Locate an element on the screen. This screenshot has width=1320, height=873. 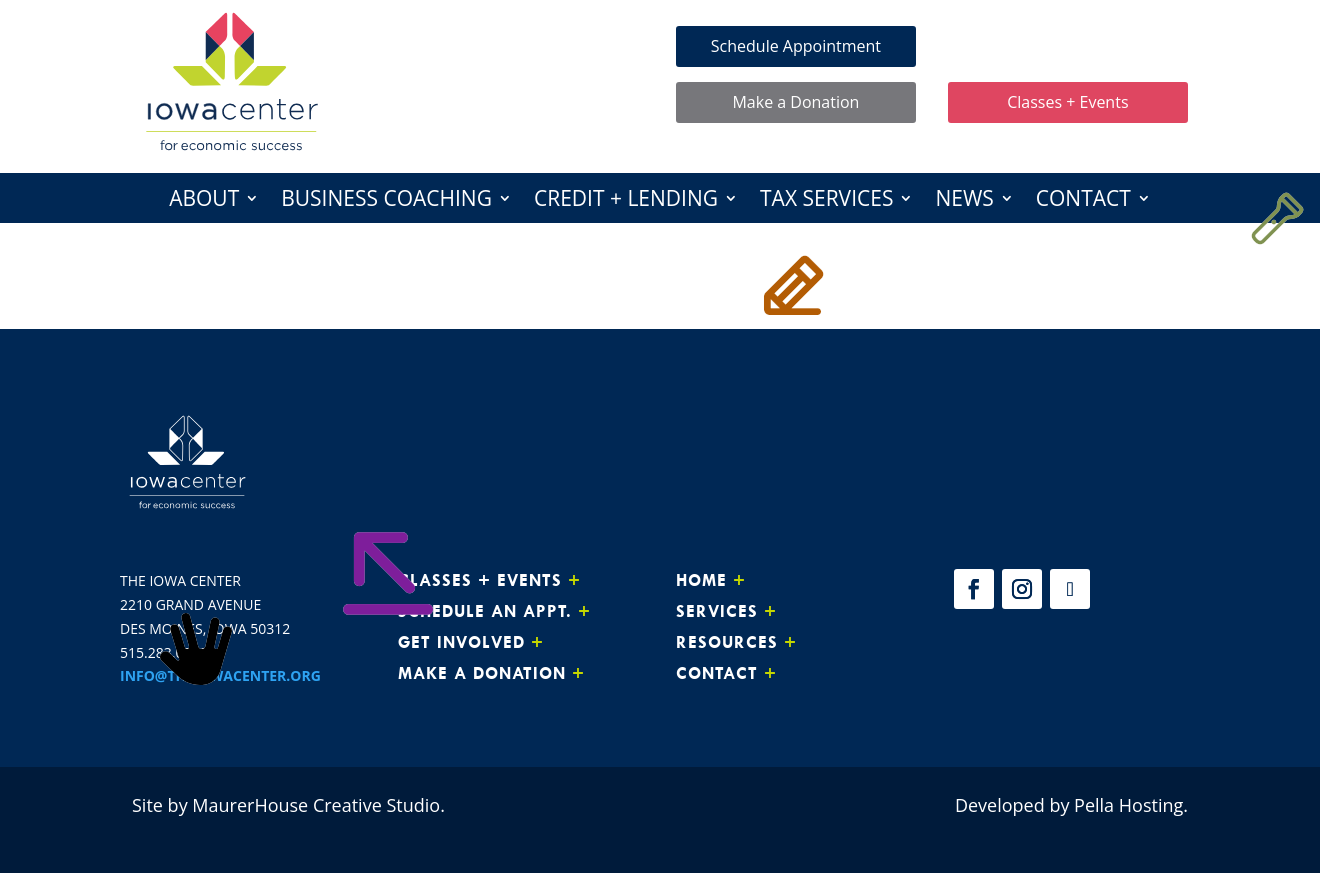
toggle flashlight on/off is located at coordinates (1277, 218).